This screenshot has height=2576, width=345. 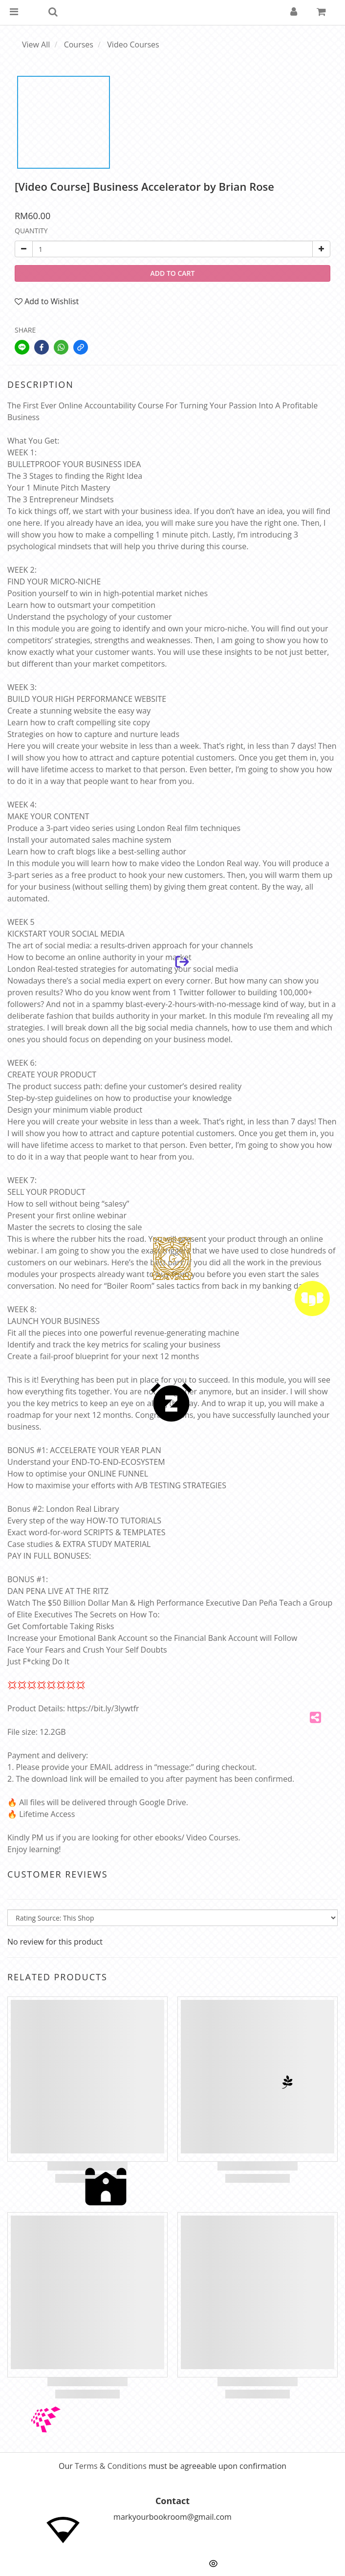 What do you see at coordinates (172, 1258) in the screenshot?
I see `open the gutenberg block editor` at bounding box center [172, 1258].